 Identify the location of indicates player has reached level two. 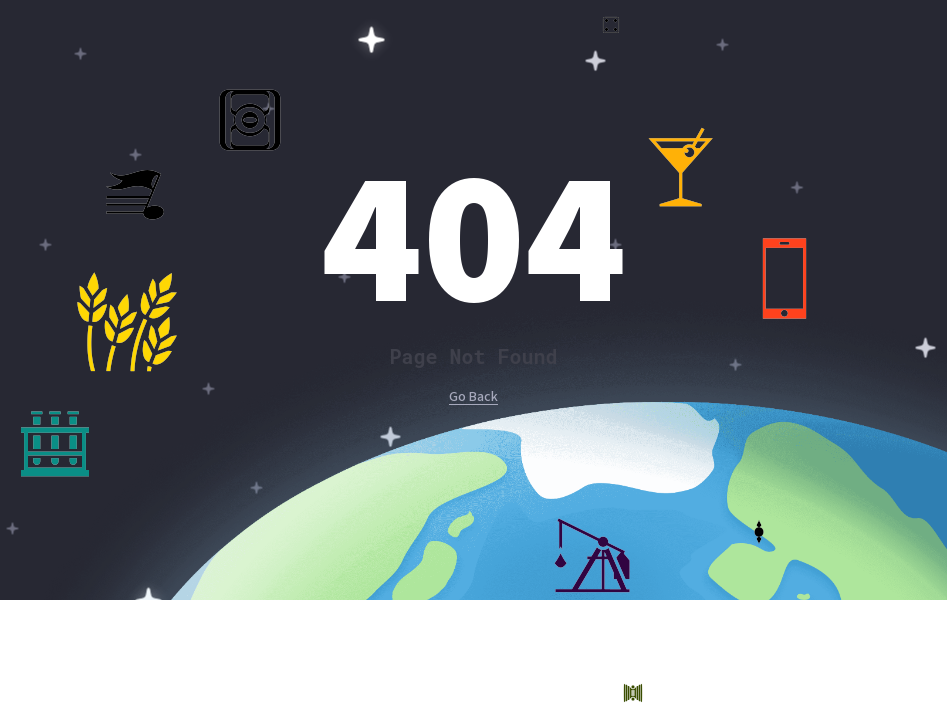
(759, 532).